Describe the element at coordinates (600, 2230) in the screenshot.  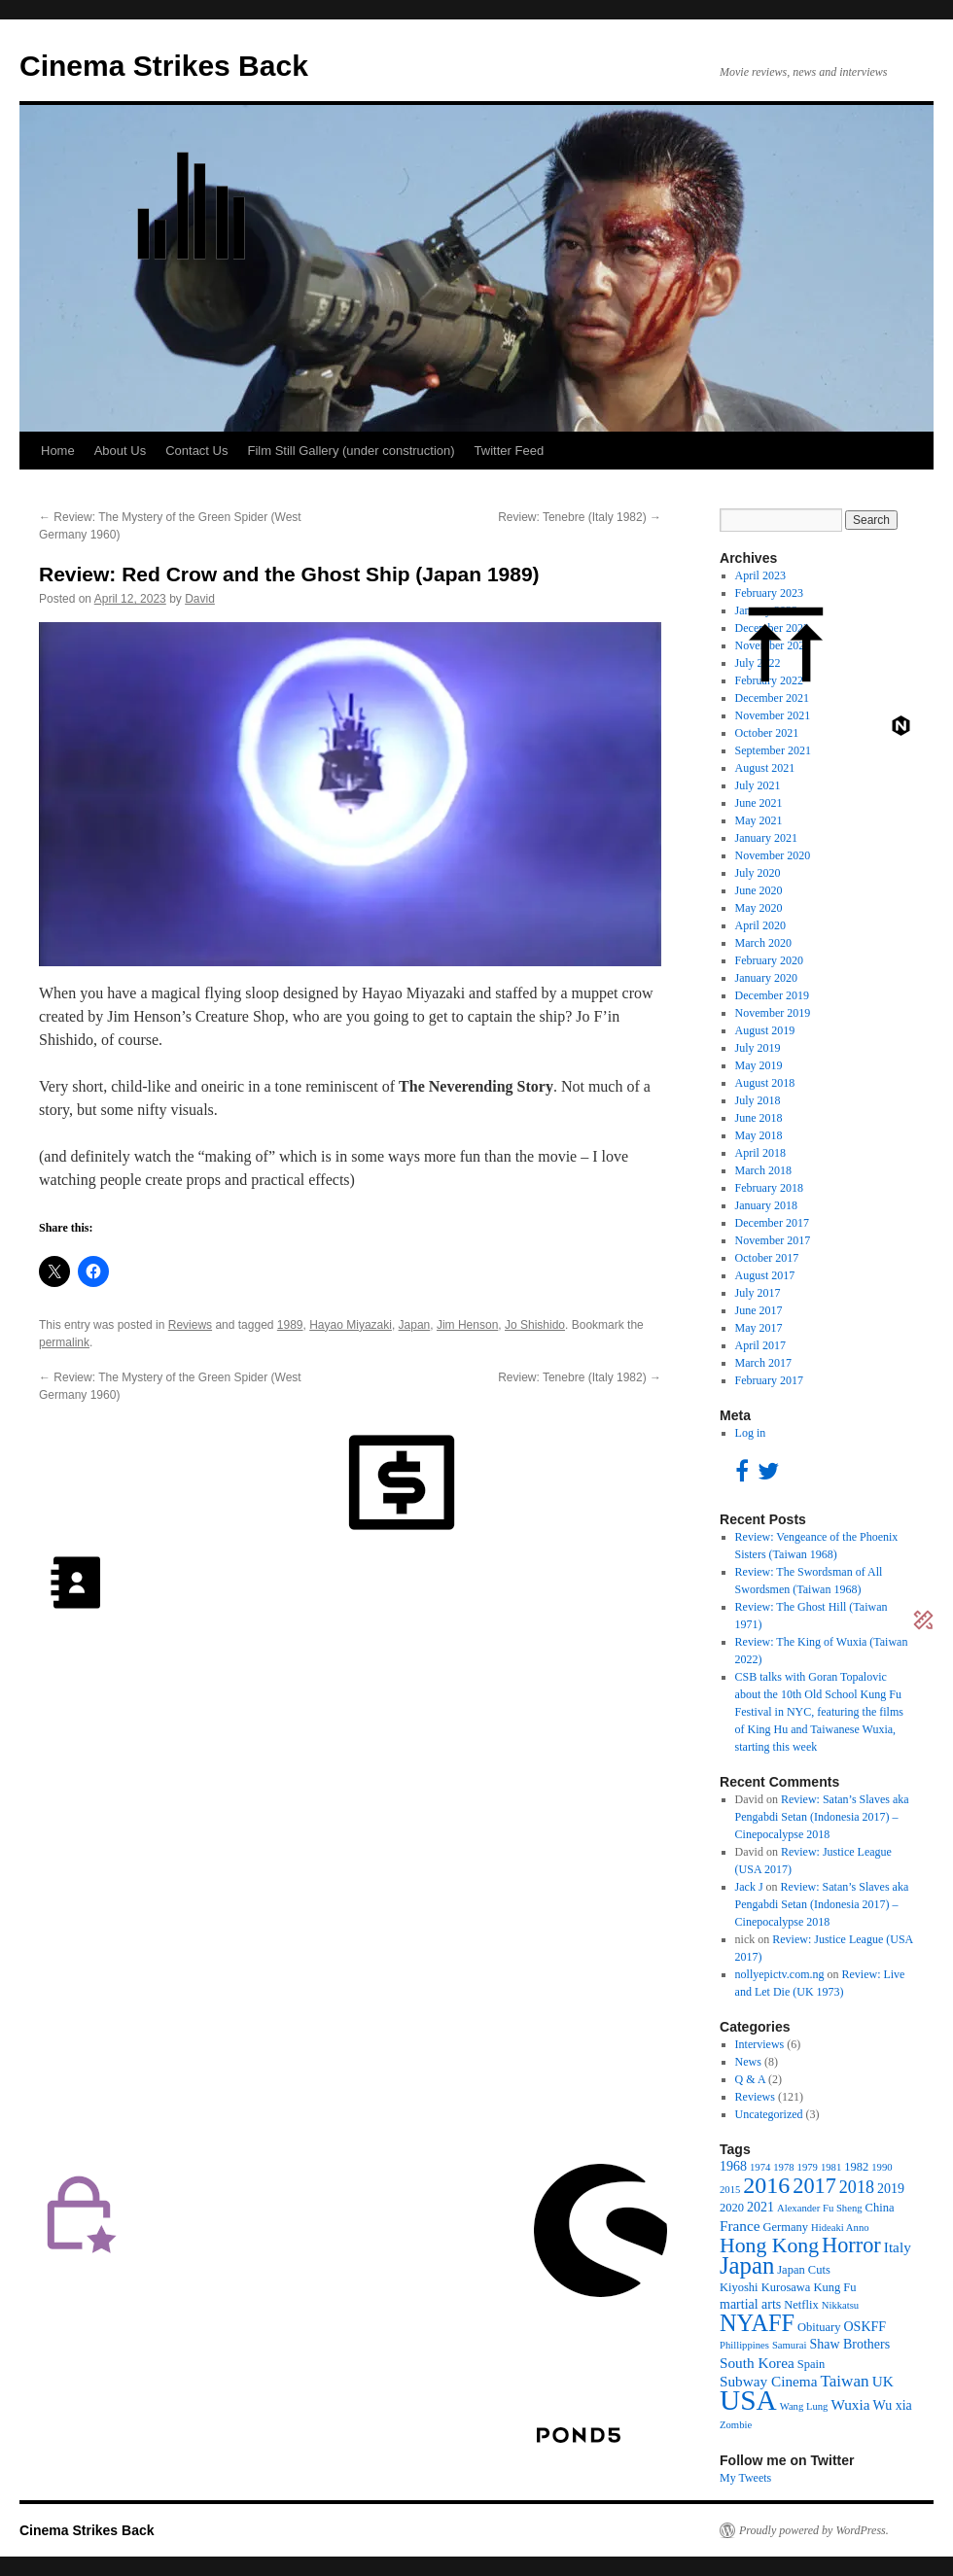
I see `Shopware e-commerce platform logo` at that location.